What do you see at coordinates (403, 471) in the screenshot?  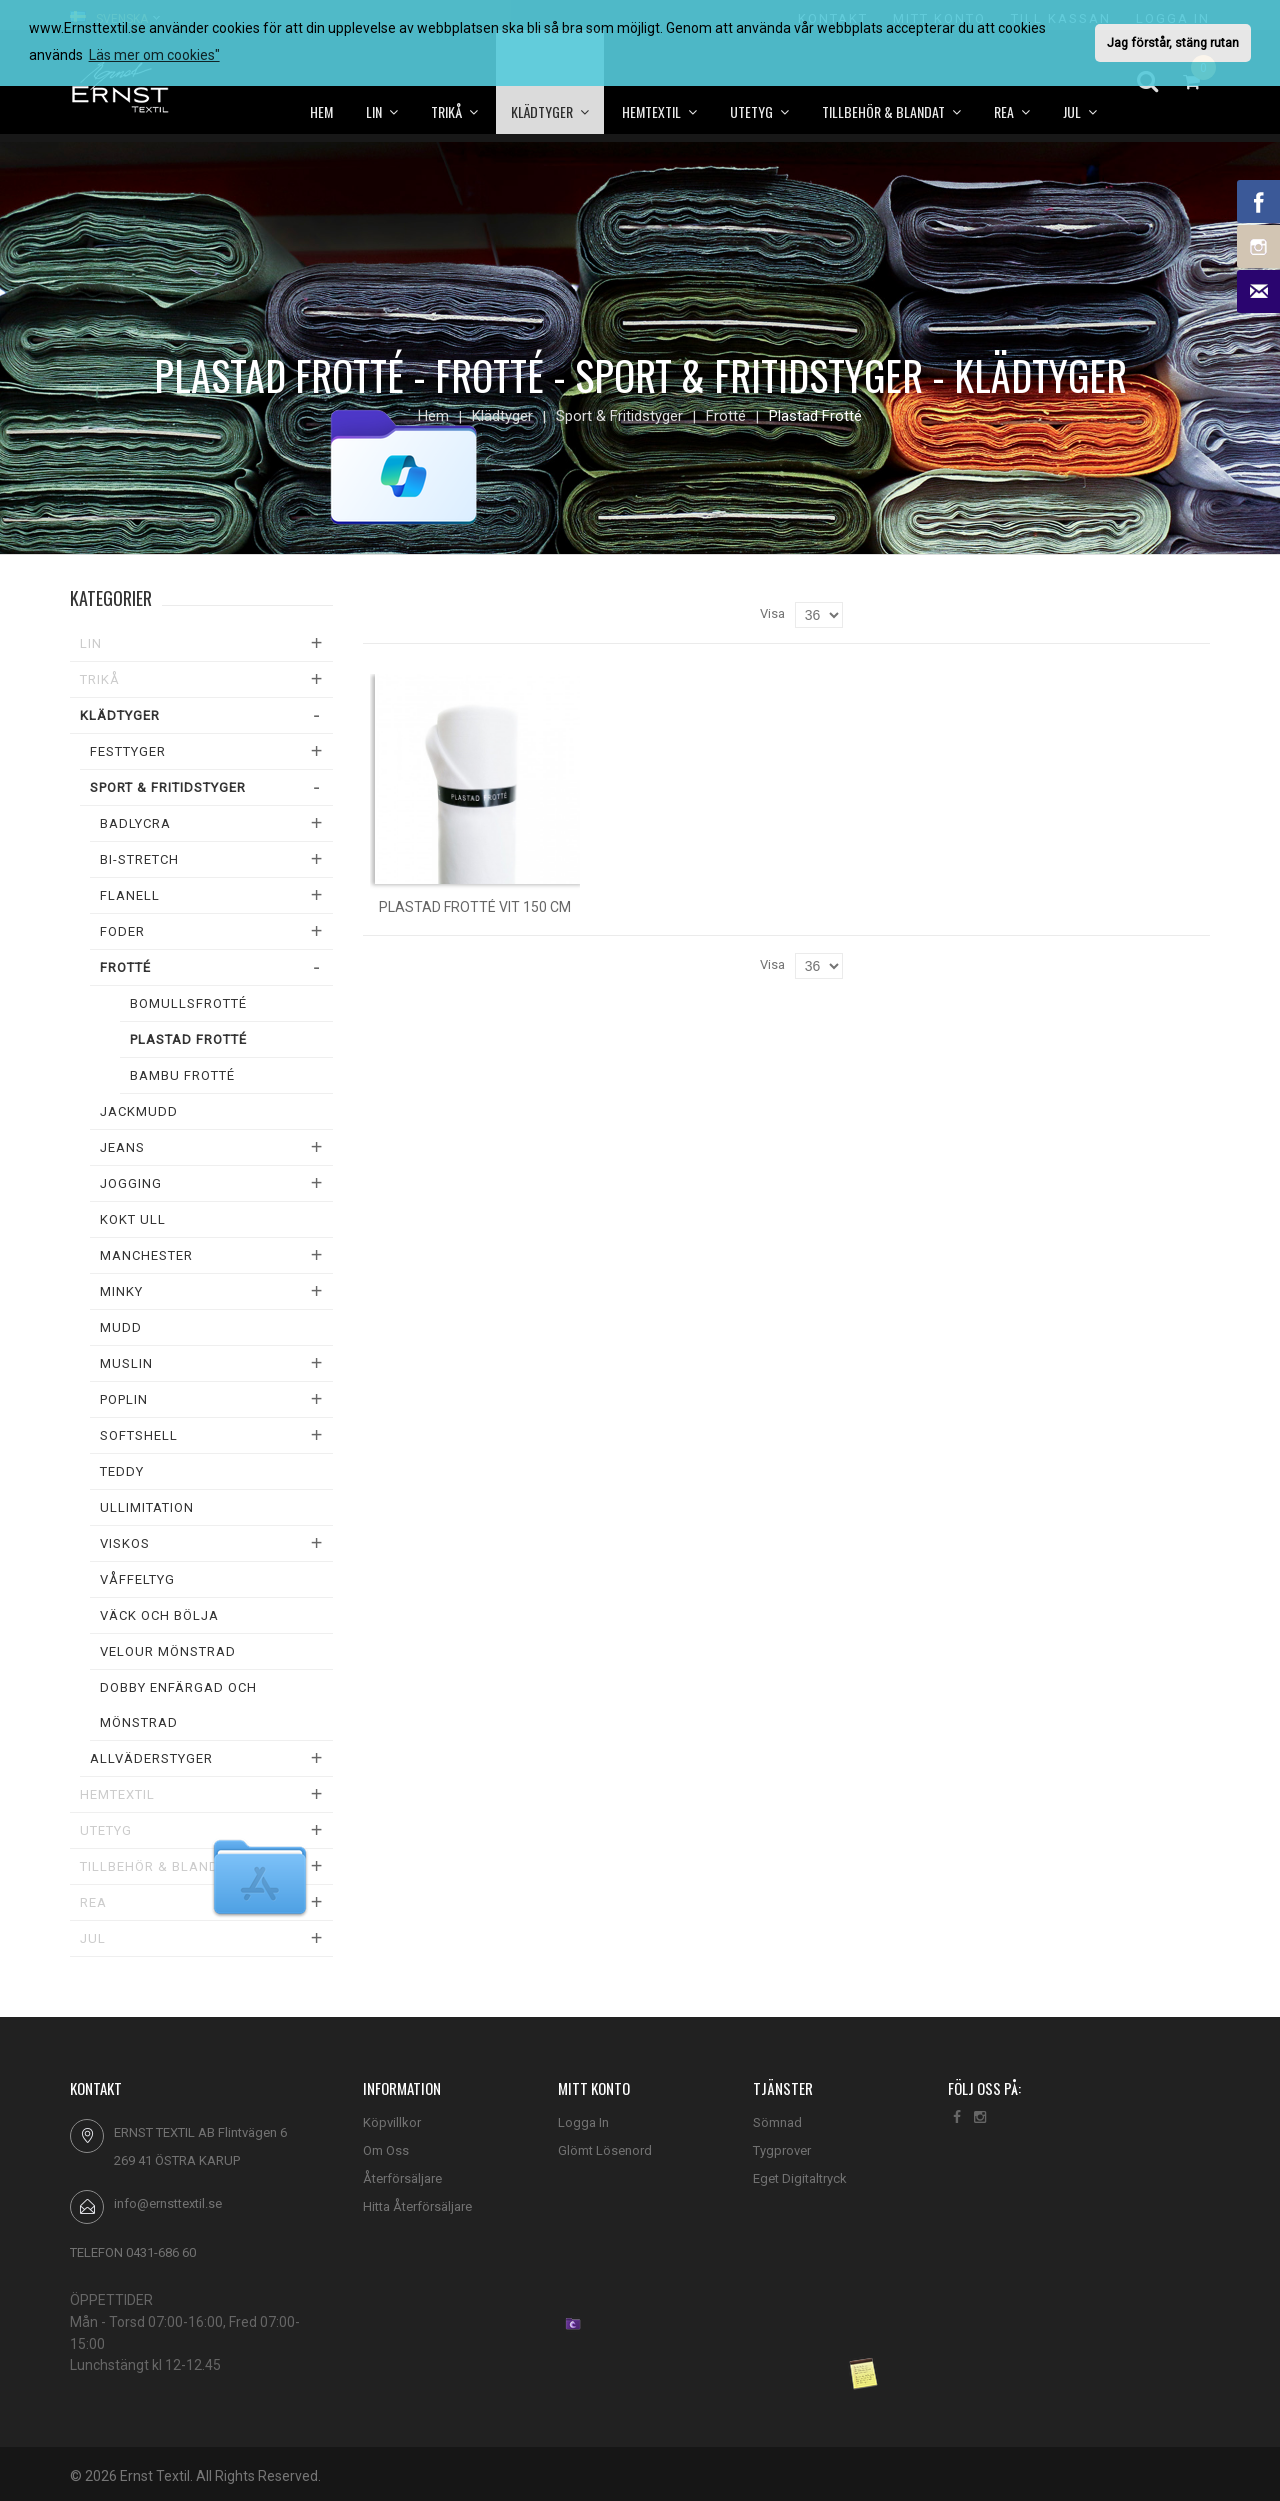 I see `open folder containing Microsoft Copilot files` at bounding box center [403, 471].